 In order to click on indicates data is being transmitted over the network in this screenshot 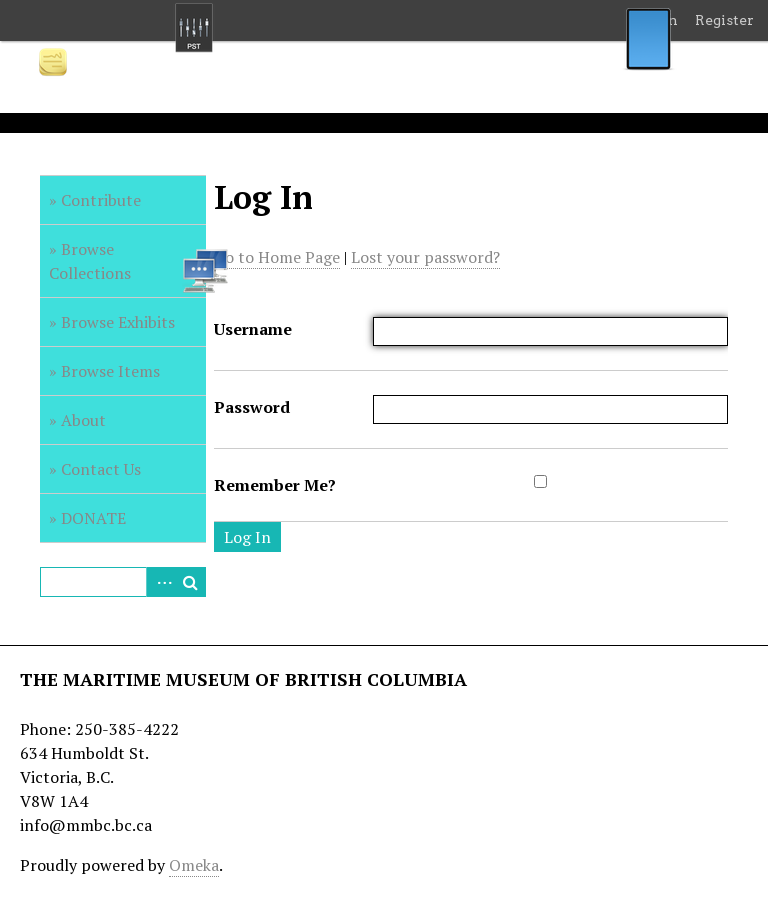, I will do `click(205, 271)`.